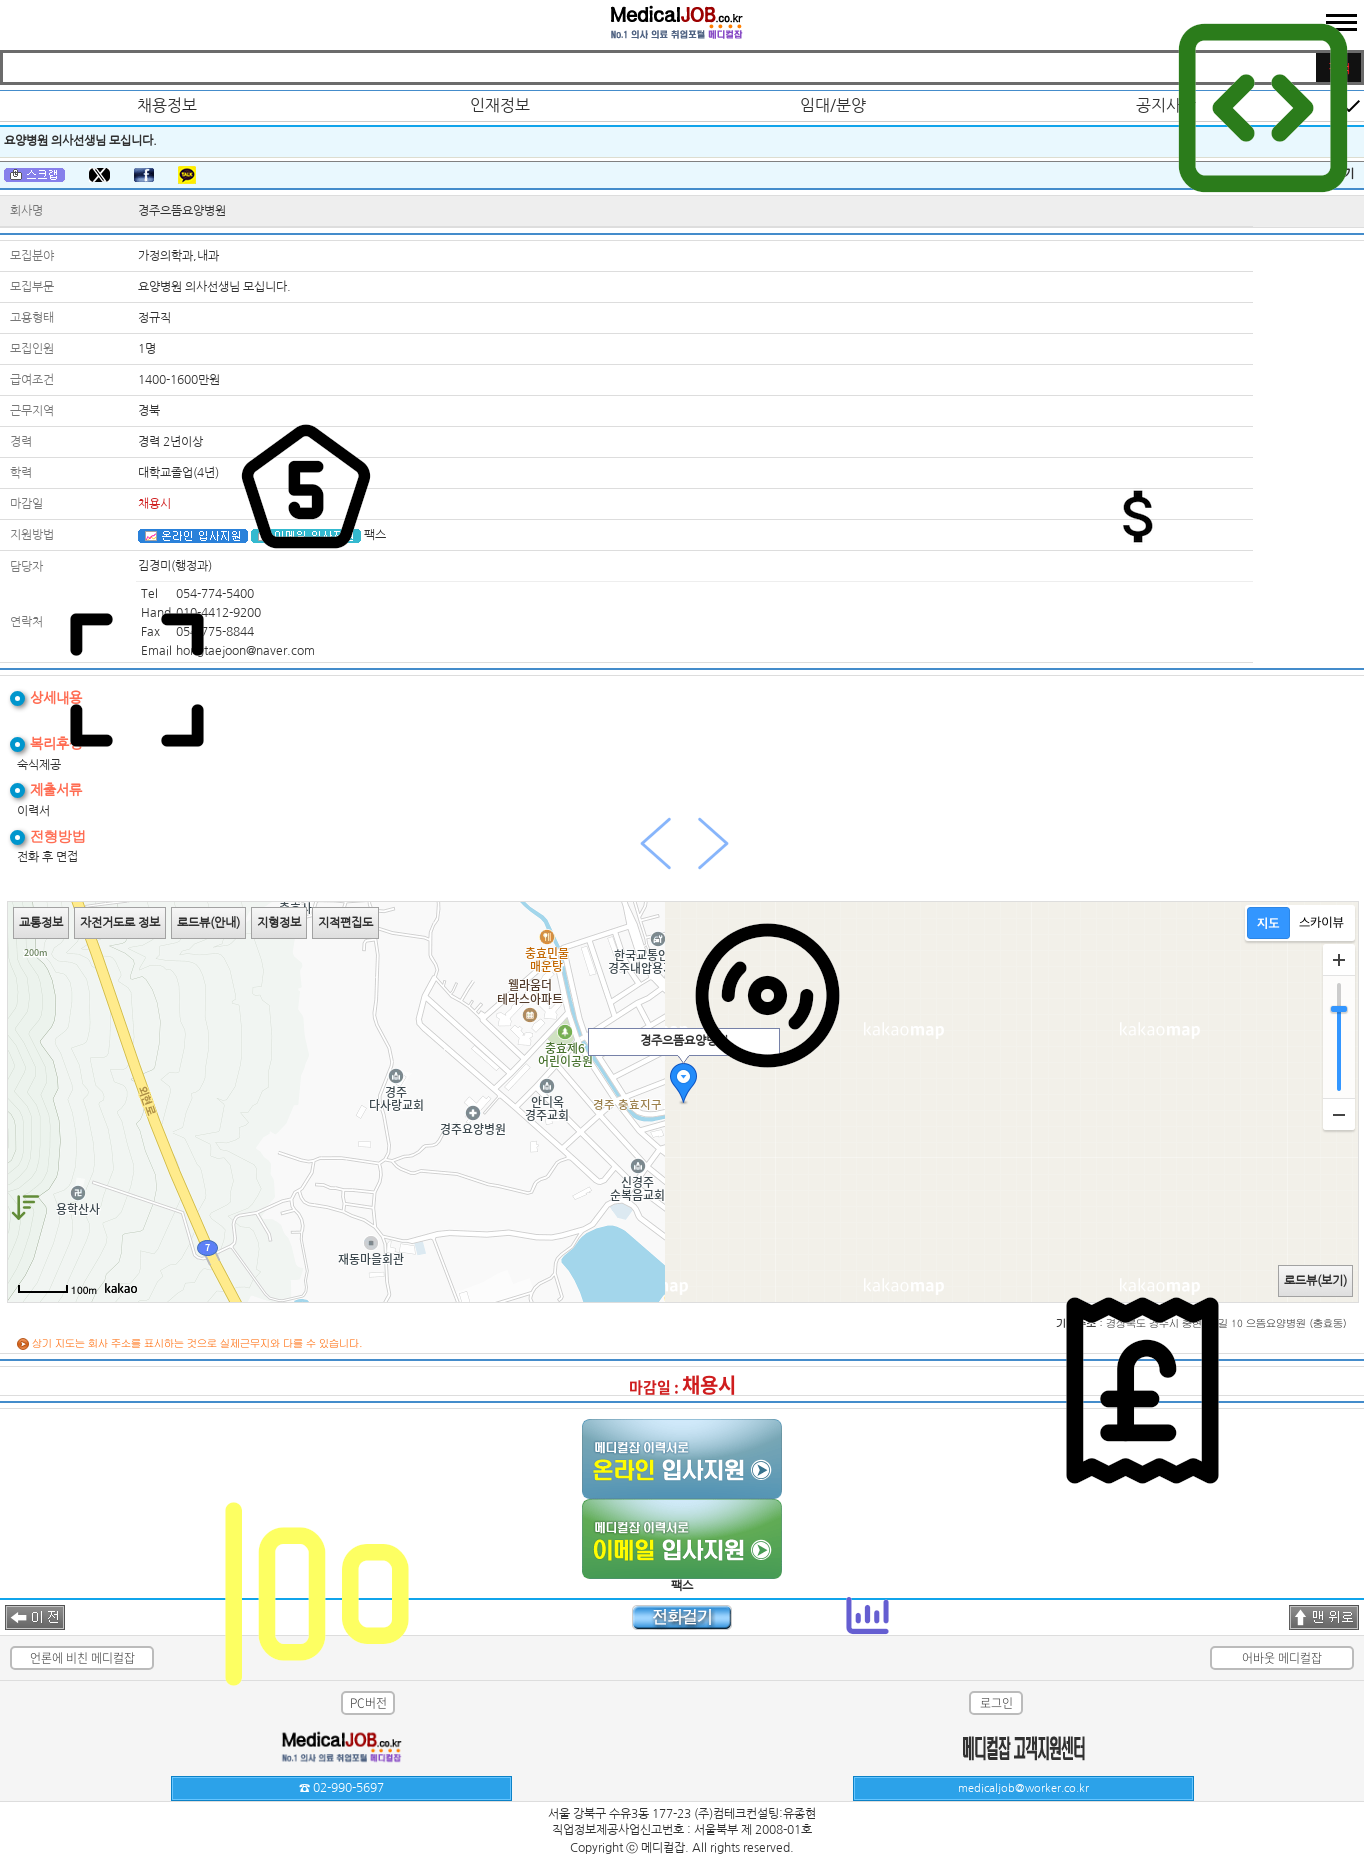 The image size is (1364, 1867). I want to click on view or edit source code, so click(1263, 108).